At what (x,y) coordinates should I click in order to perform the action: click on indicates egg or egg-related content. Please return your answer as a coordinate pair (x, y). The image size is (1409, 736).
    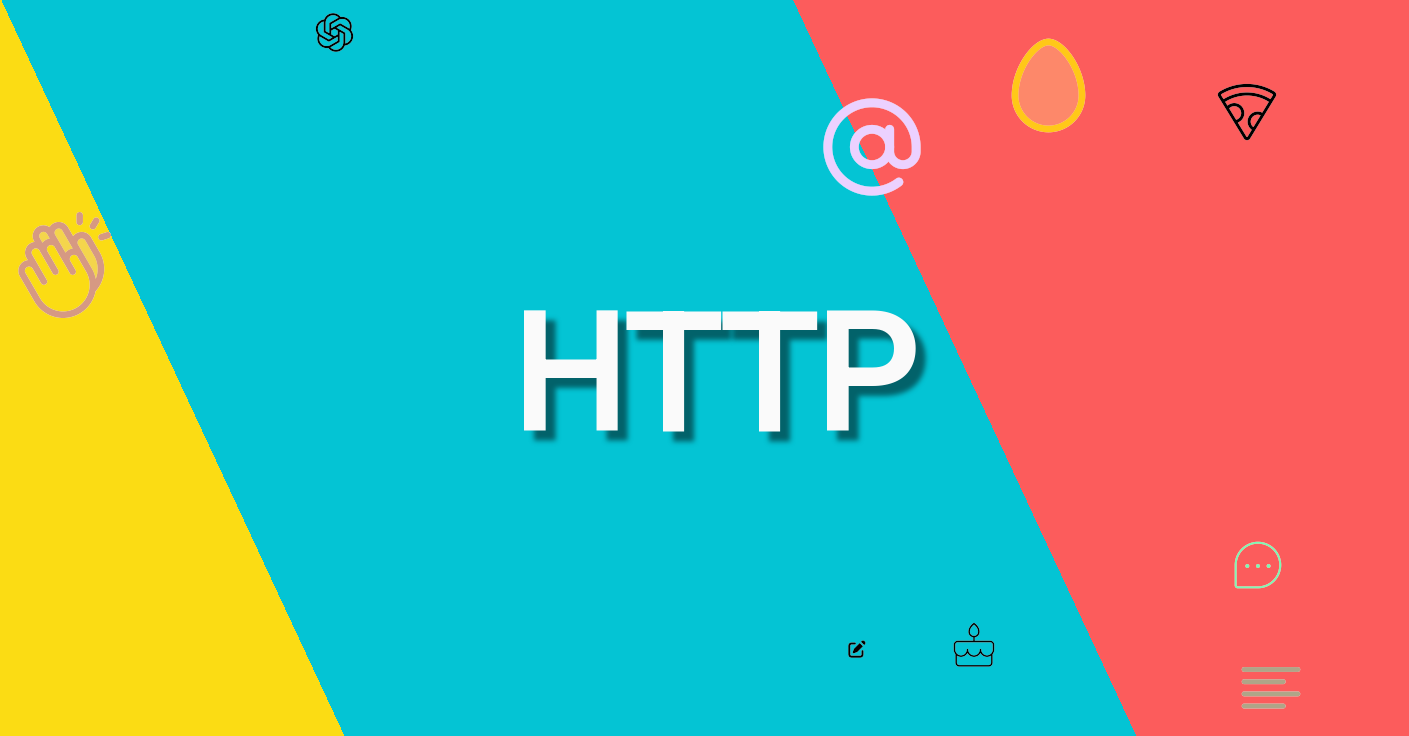
    Looking at the image, I should click on (1048, 85).